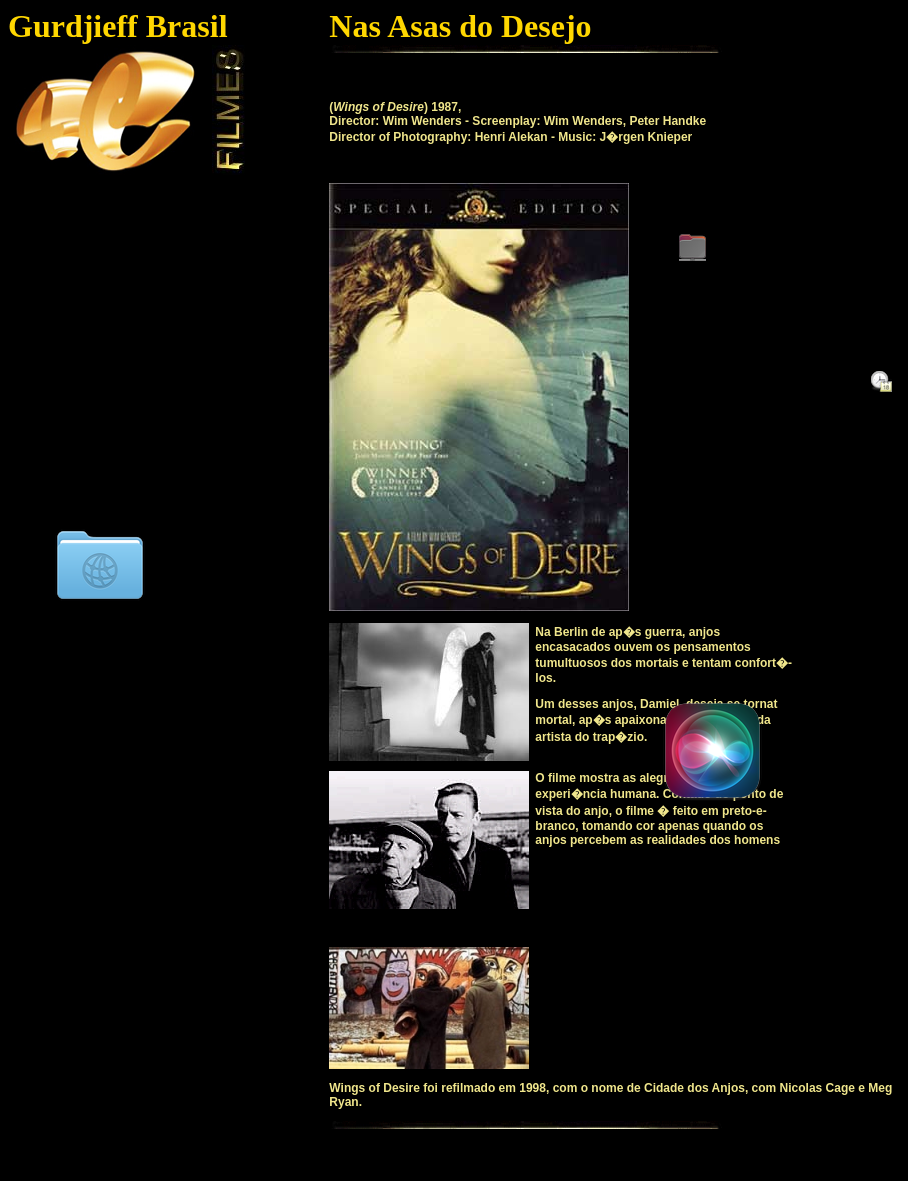 The height and width of the screenshot is (1181, 908). I want to click on access a remote or network folder, so click(692, 247).